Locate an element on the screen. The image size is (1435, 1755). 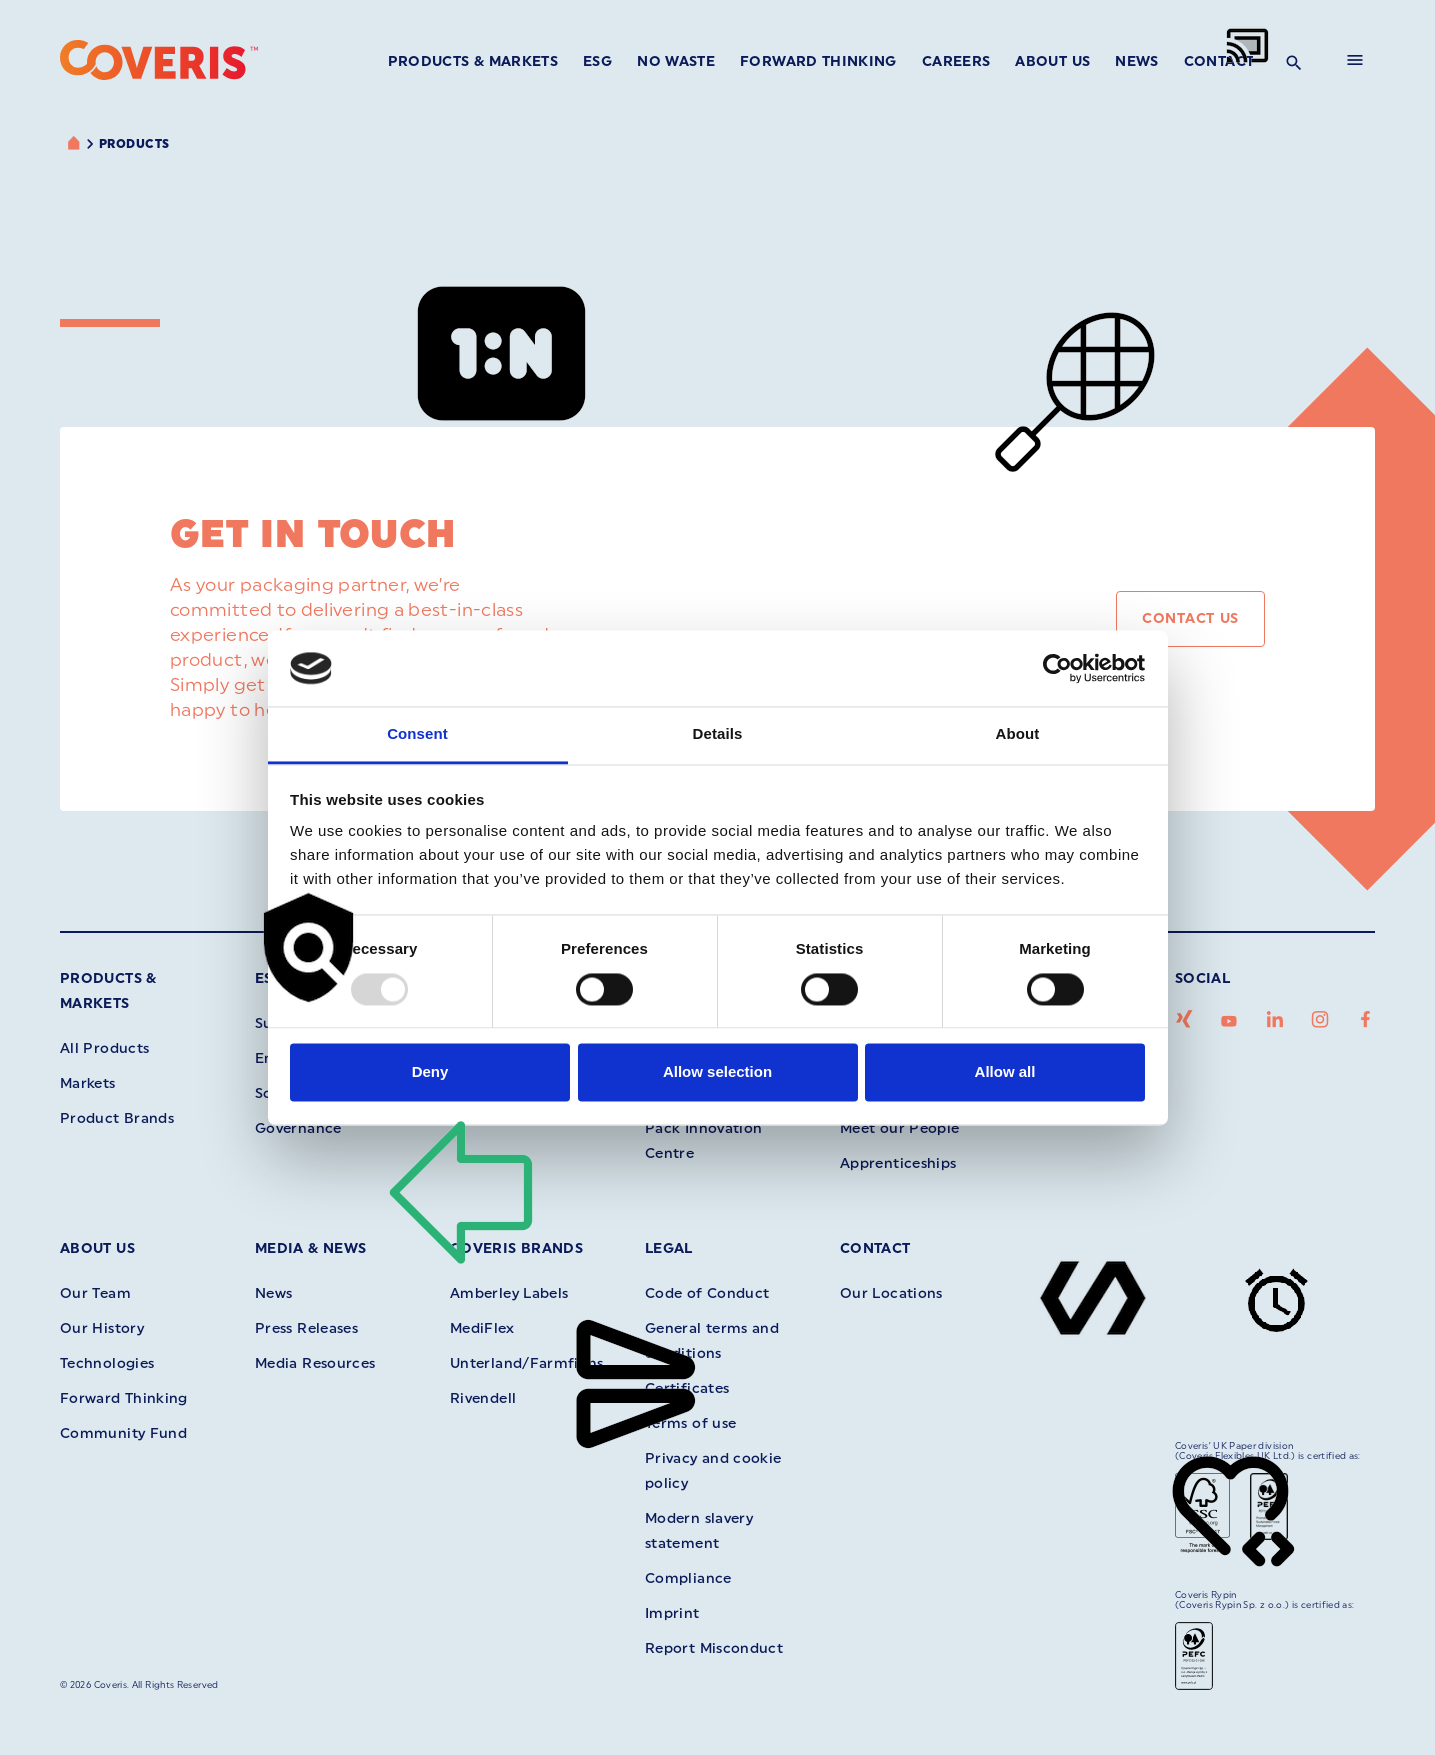
favorite or like a code snippet is located at coordinates (1230, 1508).